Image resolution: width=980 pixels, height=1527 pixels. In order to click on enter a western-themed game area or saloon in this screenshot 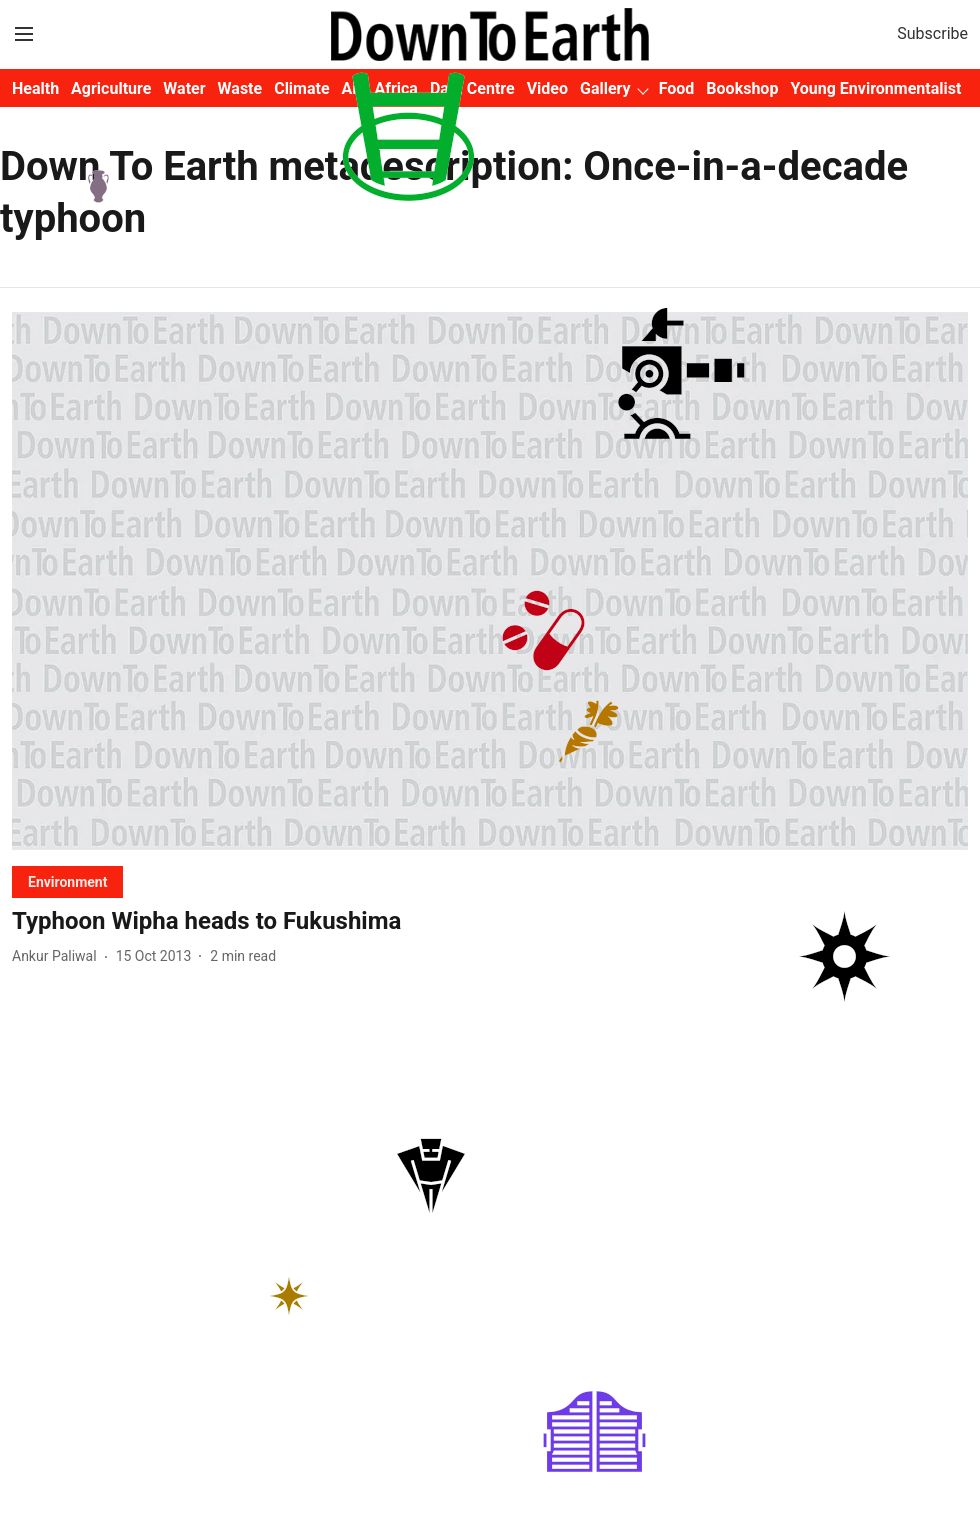, I will do `click(594, 1431)`.